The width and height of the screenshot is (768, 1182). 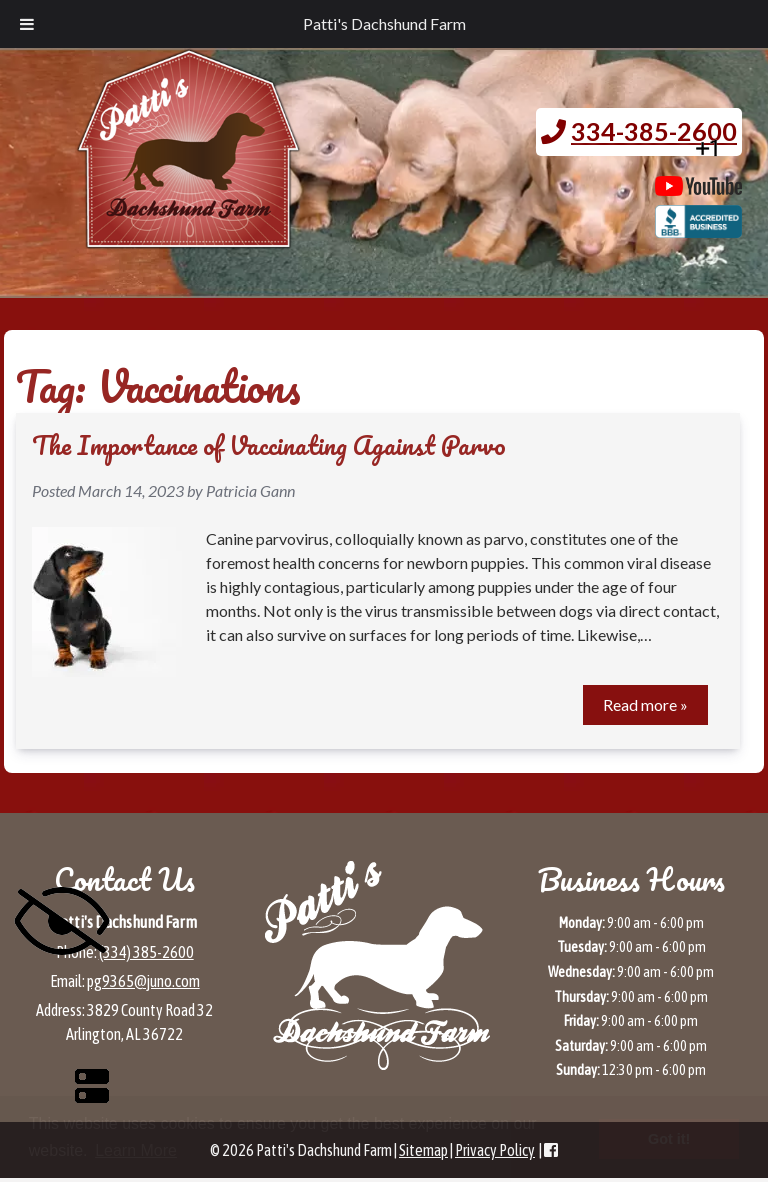 I want to click on hide content from view, so click(x=62, y=921).